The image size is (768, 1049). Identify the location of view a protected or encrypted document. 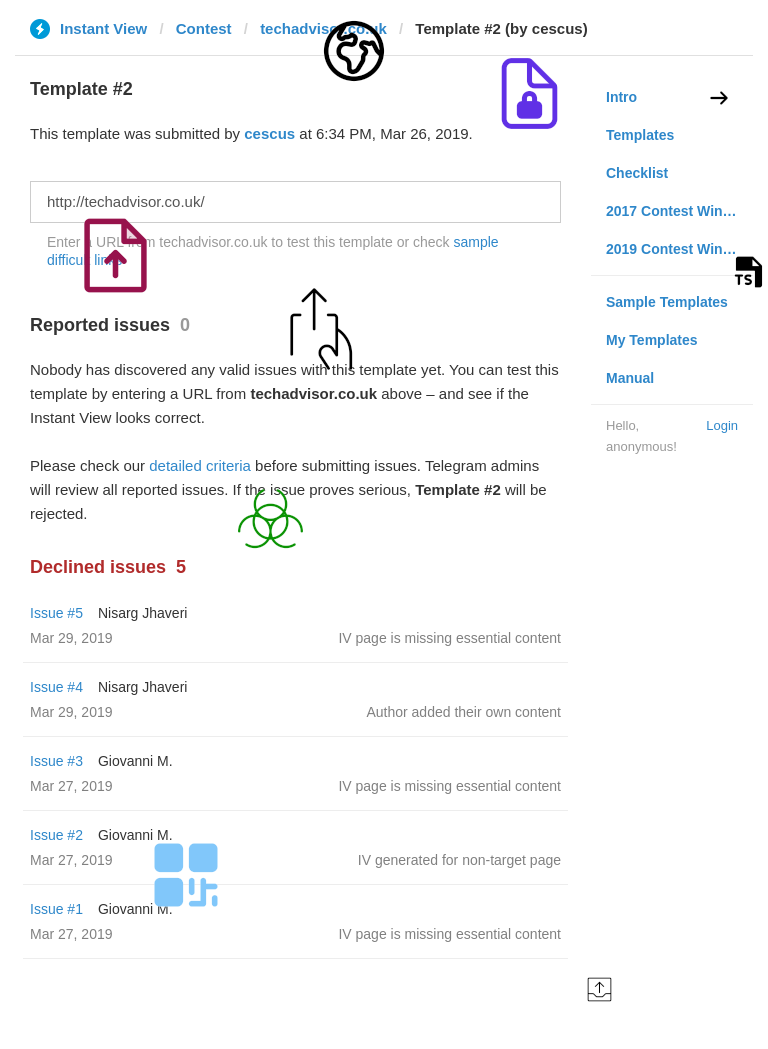
(529, 93).